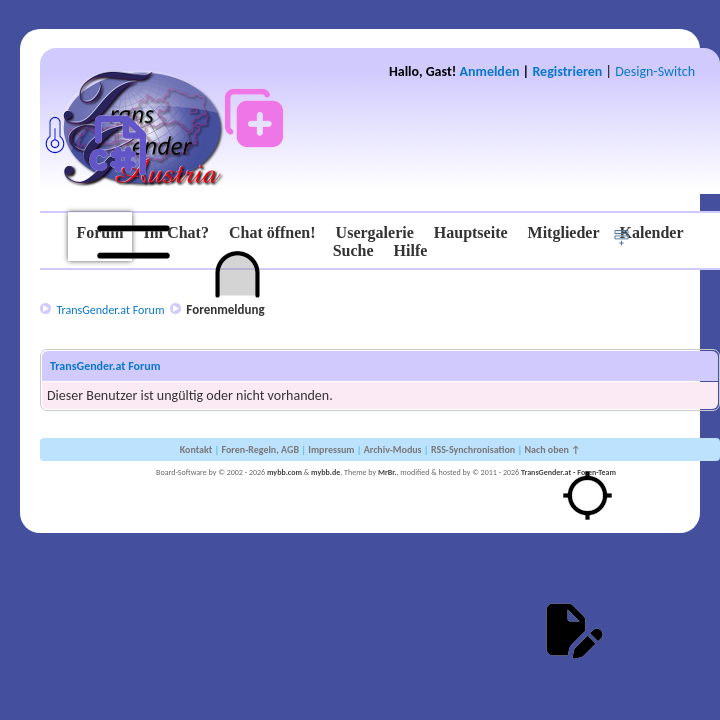  What do you see at coordinates (254, 118) in the screenshot?
I see `copy and add to clipboard` at bounding box center [254, 118].